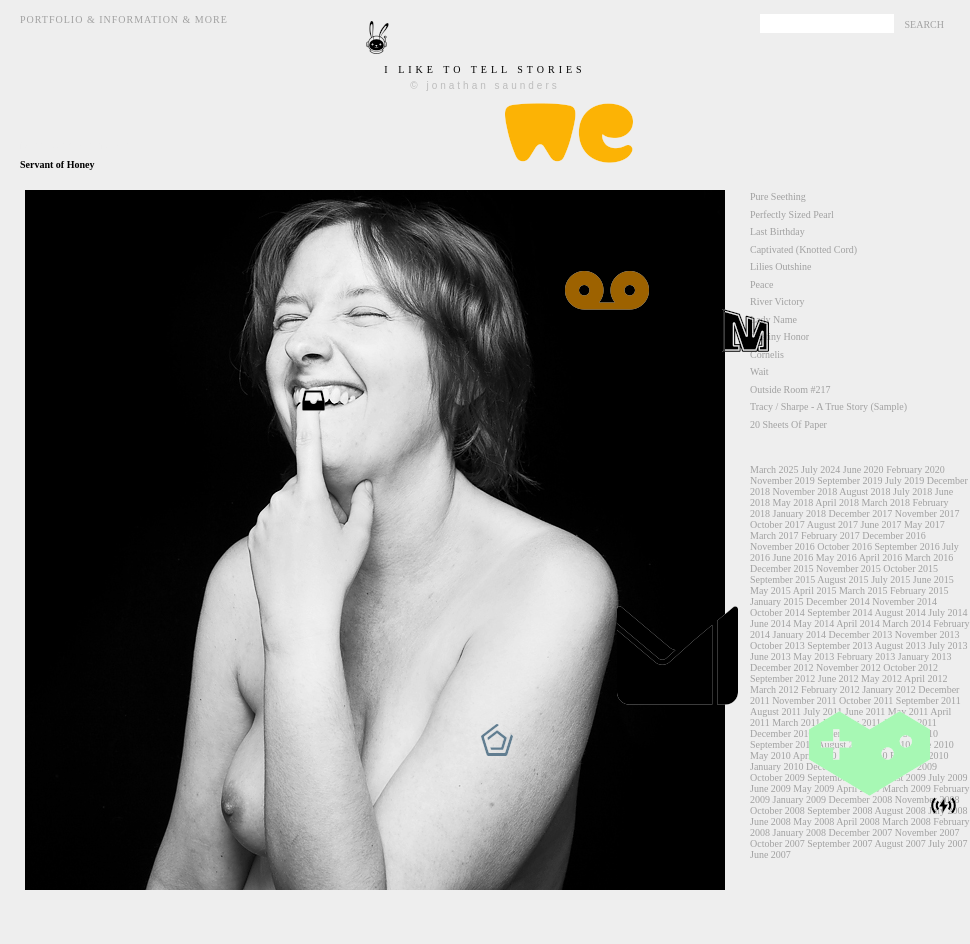  Describe the element at coordinates (869, 753) in the screenshot. I see `open YouTube Gaming app` at that location.